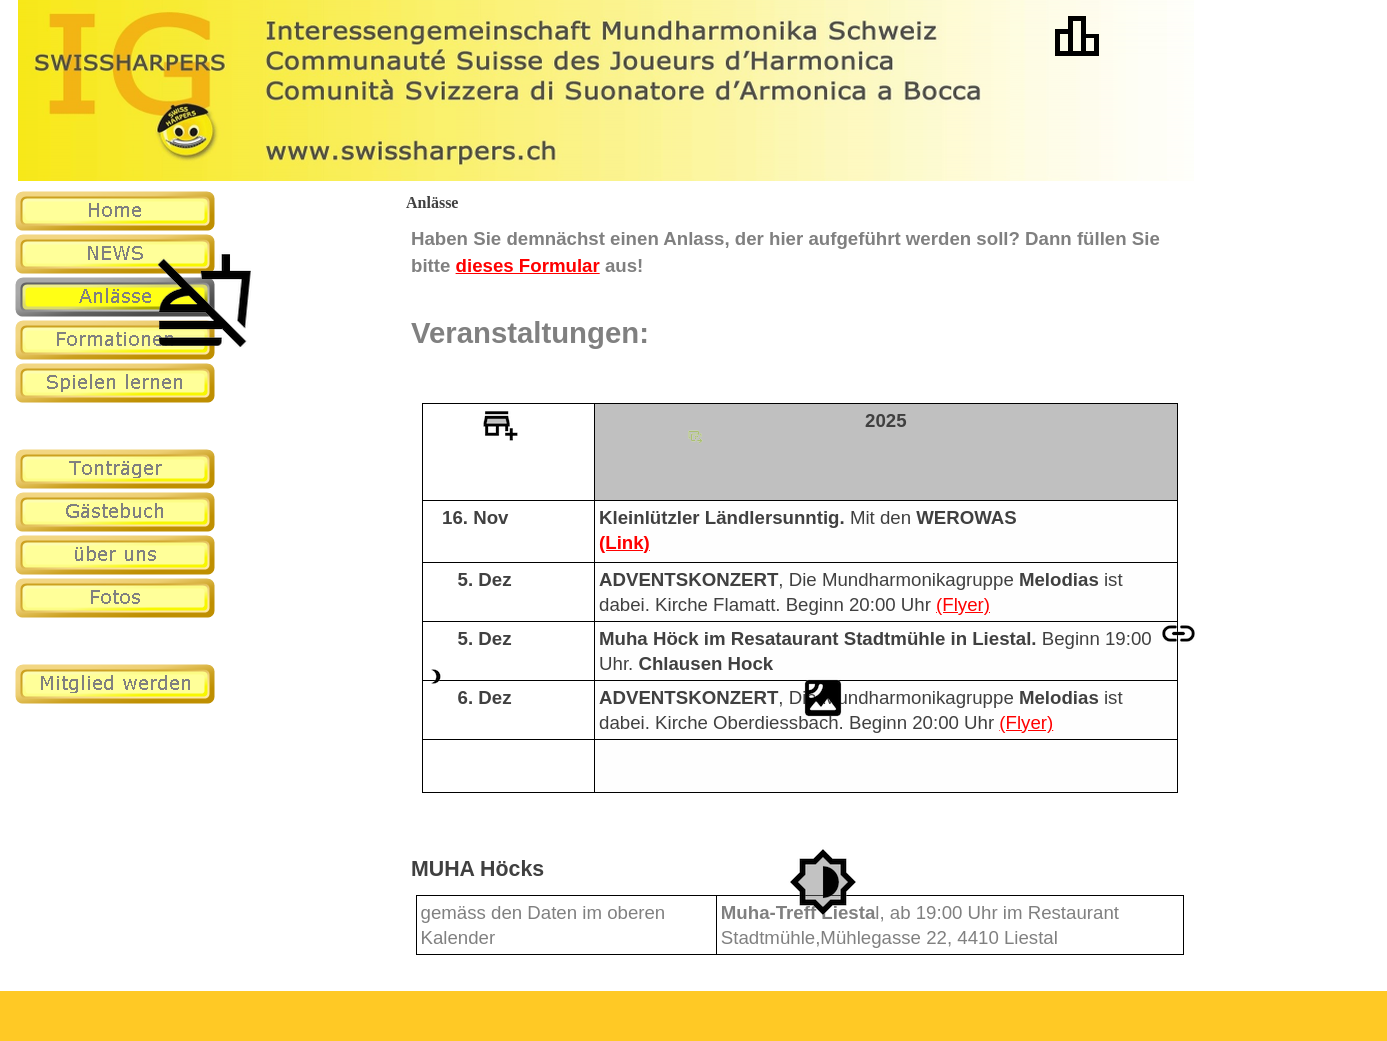  What do you see at coordinates (205, 300) in the screenshot?
I see `indicates no food allowed in this area` at bounding box center [205, 300].